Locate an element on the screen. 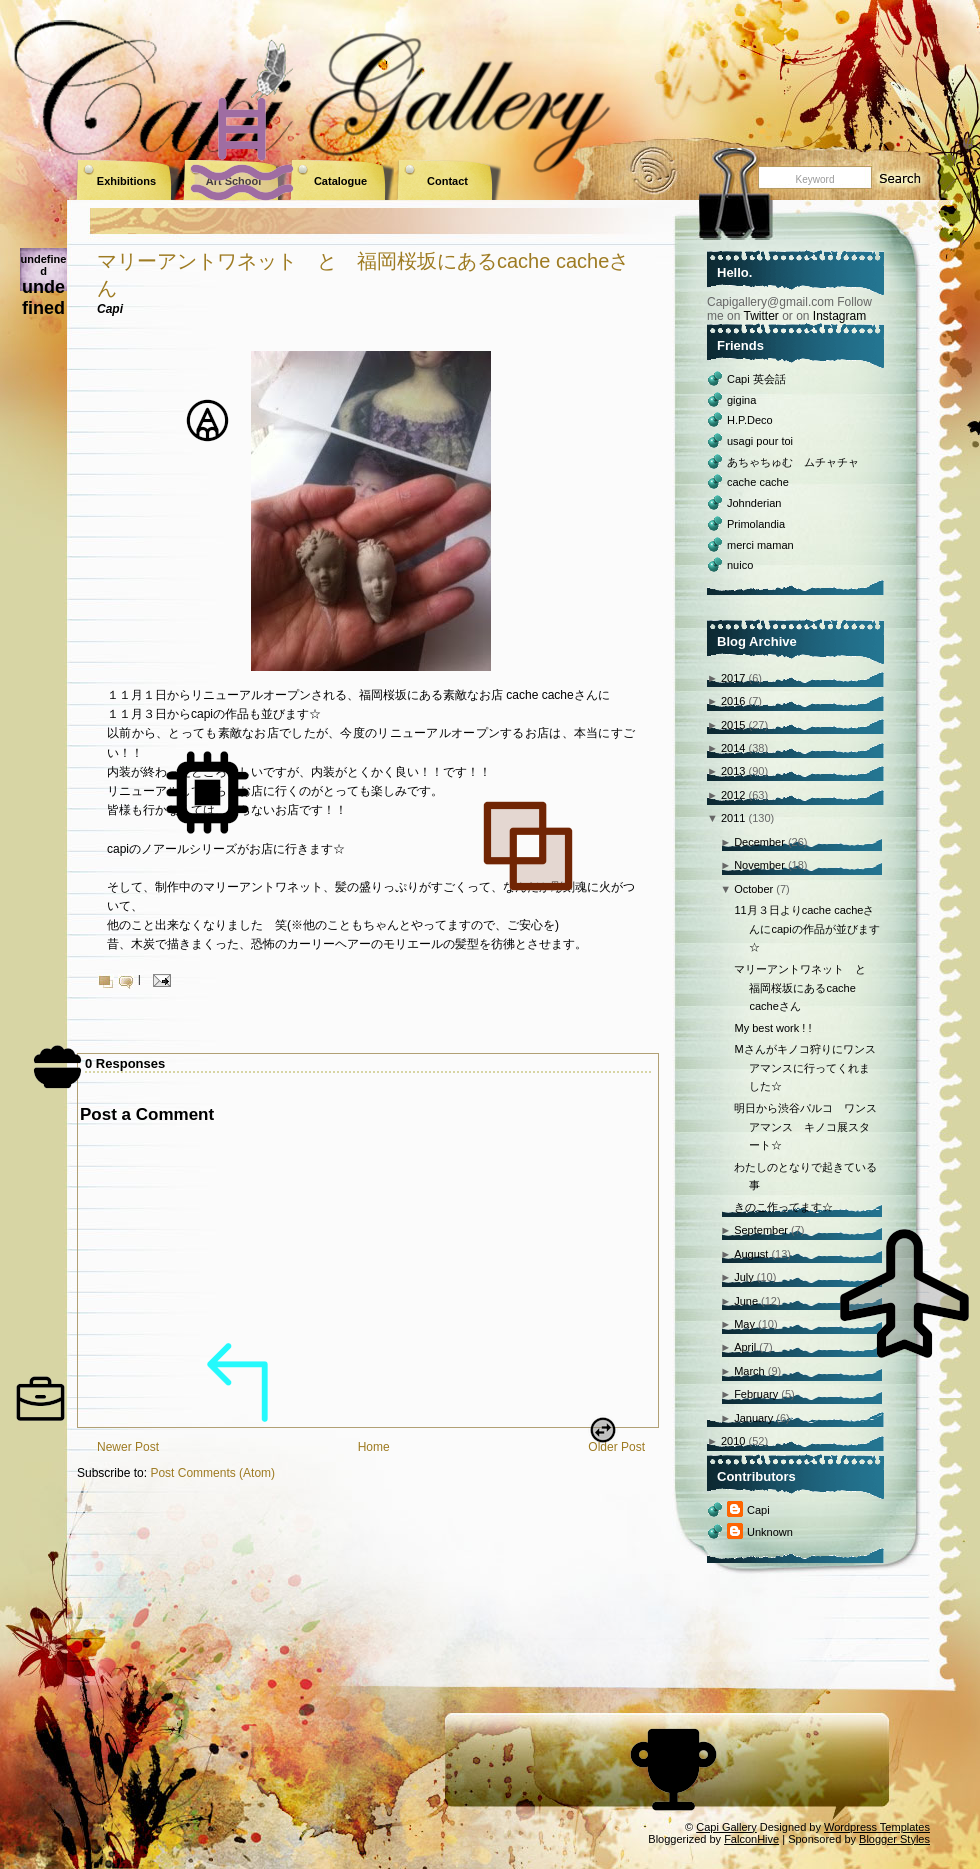 The width and height of the screenshot is (980, 1869). enable airplane mode is located at coordinates (904, 1293).